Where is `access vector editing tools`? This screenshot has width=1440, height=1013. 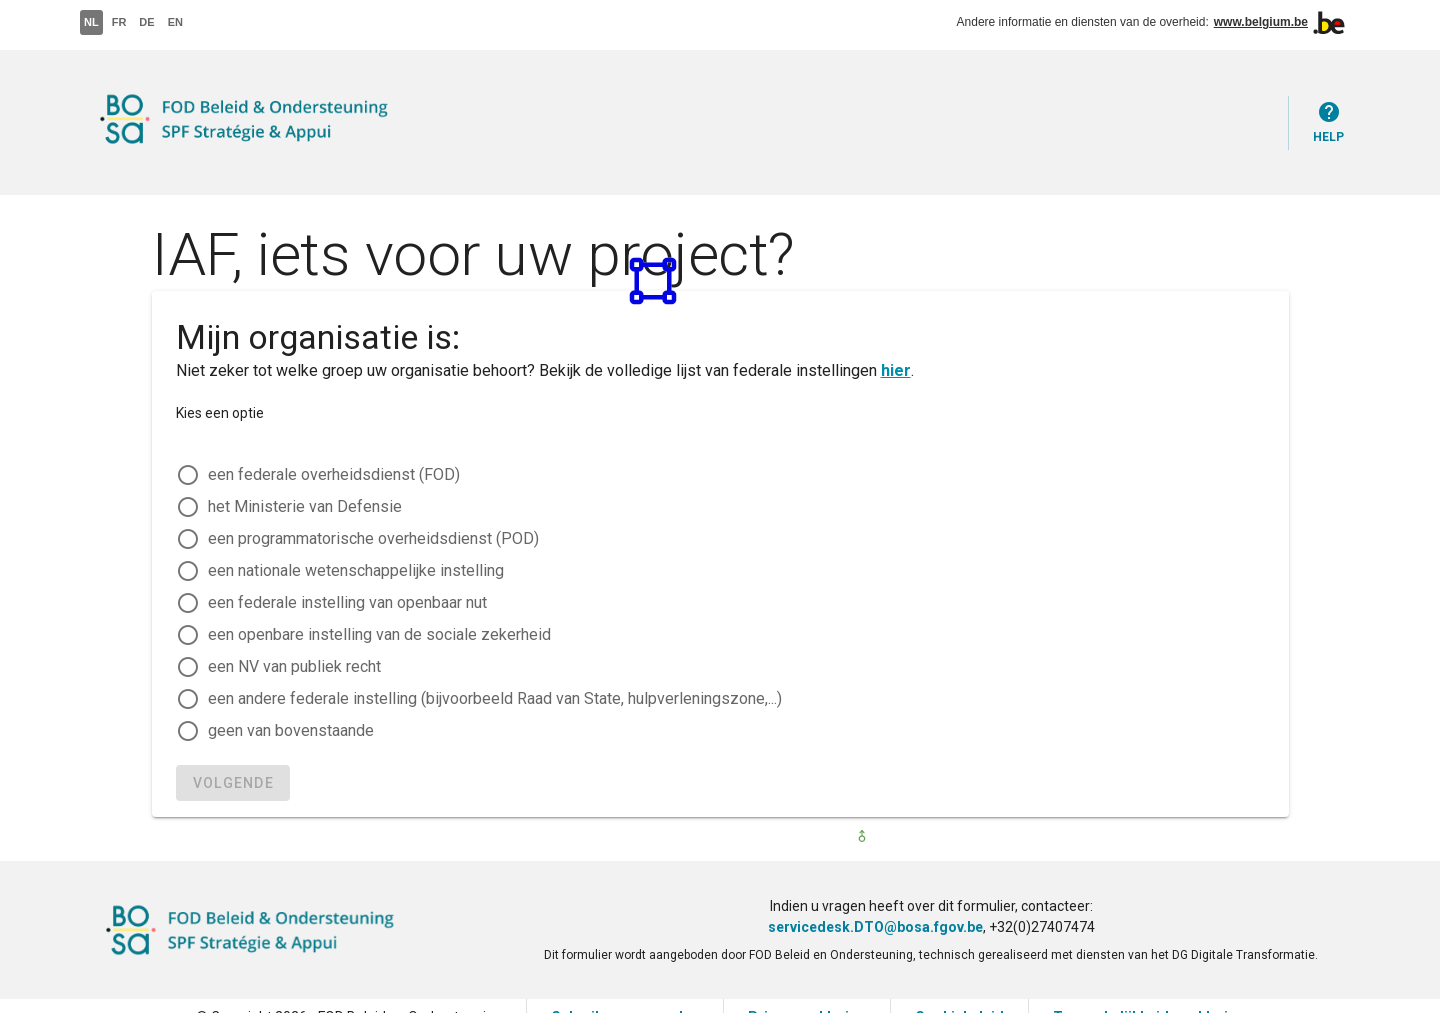
access vector editing tools is located at coordinates (653, 281).